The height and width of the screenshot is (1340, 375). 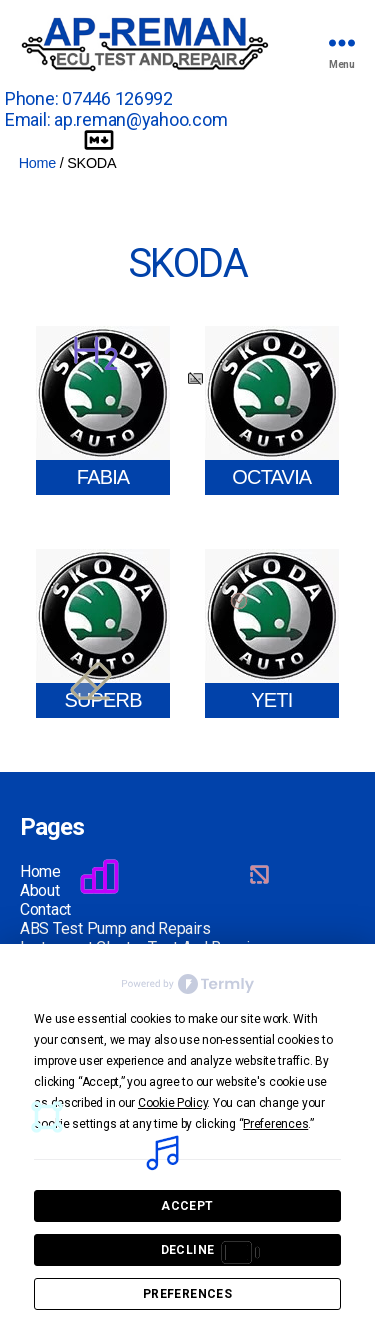 What do you see at coordinates (239, 601) in the screenshot?
I see `expand dropdown menu or content` at bounding box center [239, 601].